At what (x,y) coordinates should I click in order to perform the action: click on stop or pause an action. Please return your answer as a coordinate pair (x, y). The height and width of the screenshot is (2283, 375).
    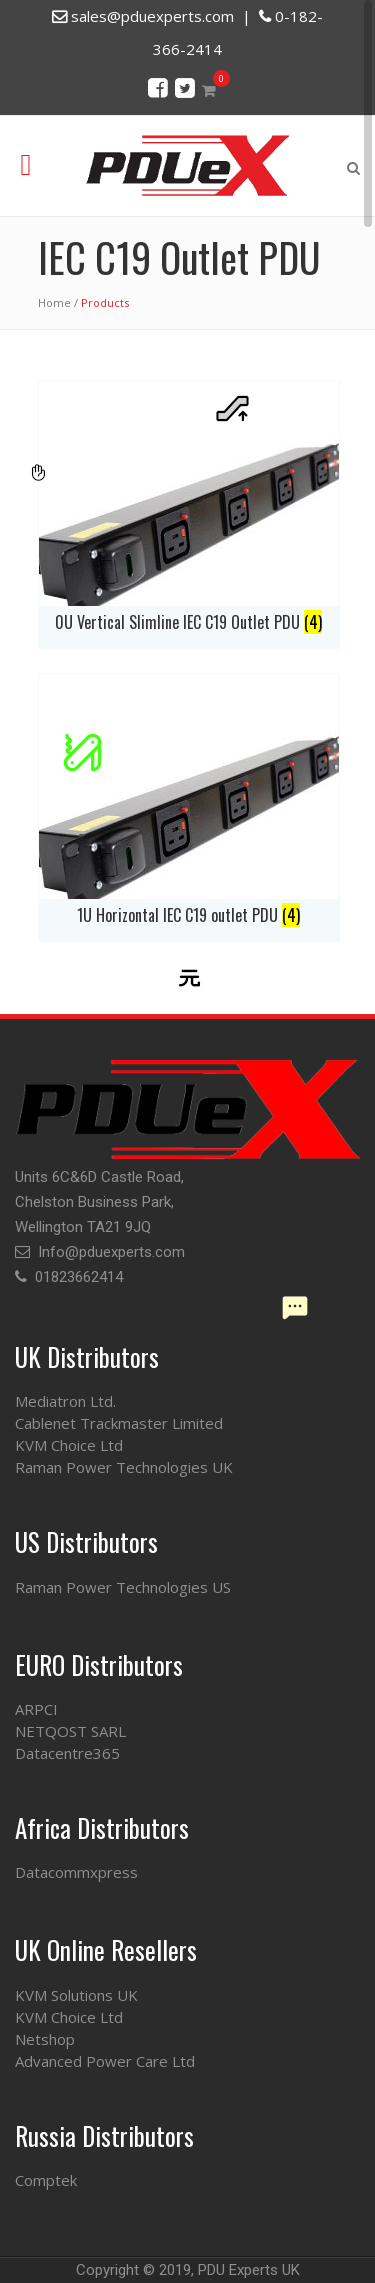
    Looking at the image, I should click on (38, 472).